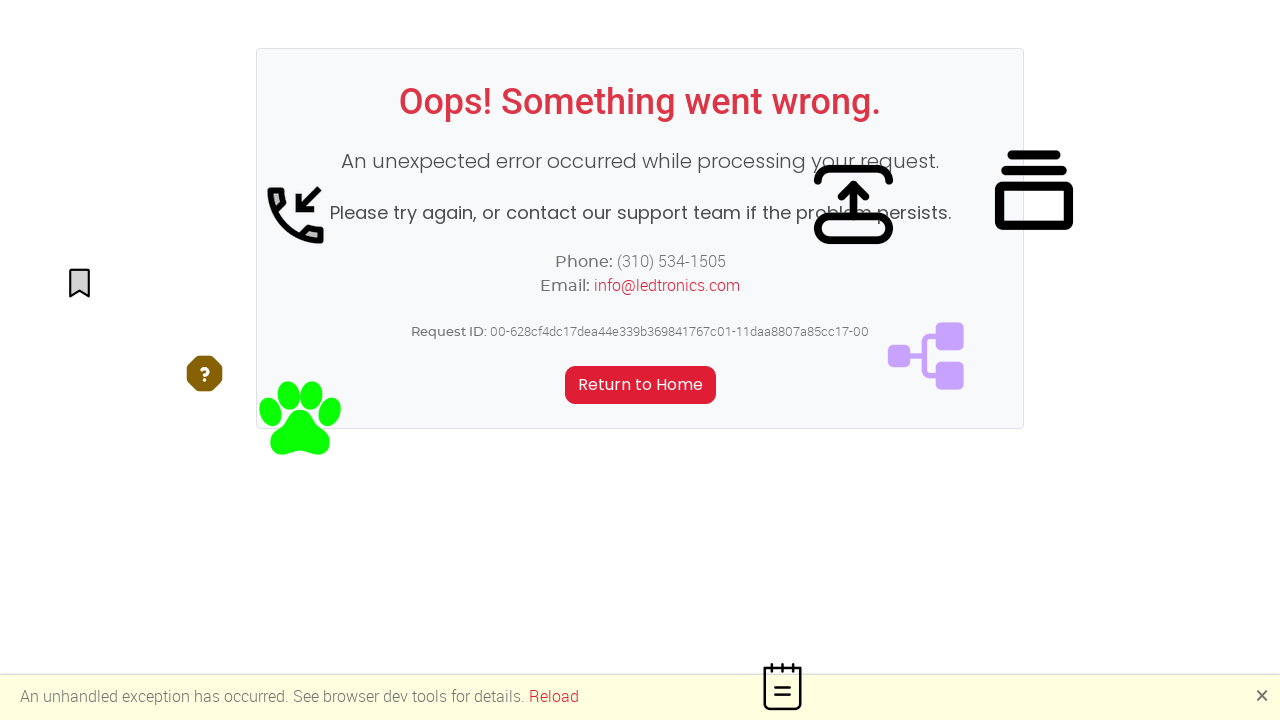 This screenshot has height=720, width=1280. I want to click on save this item to your bookmarks, so click(79, 282).